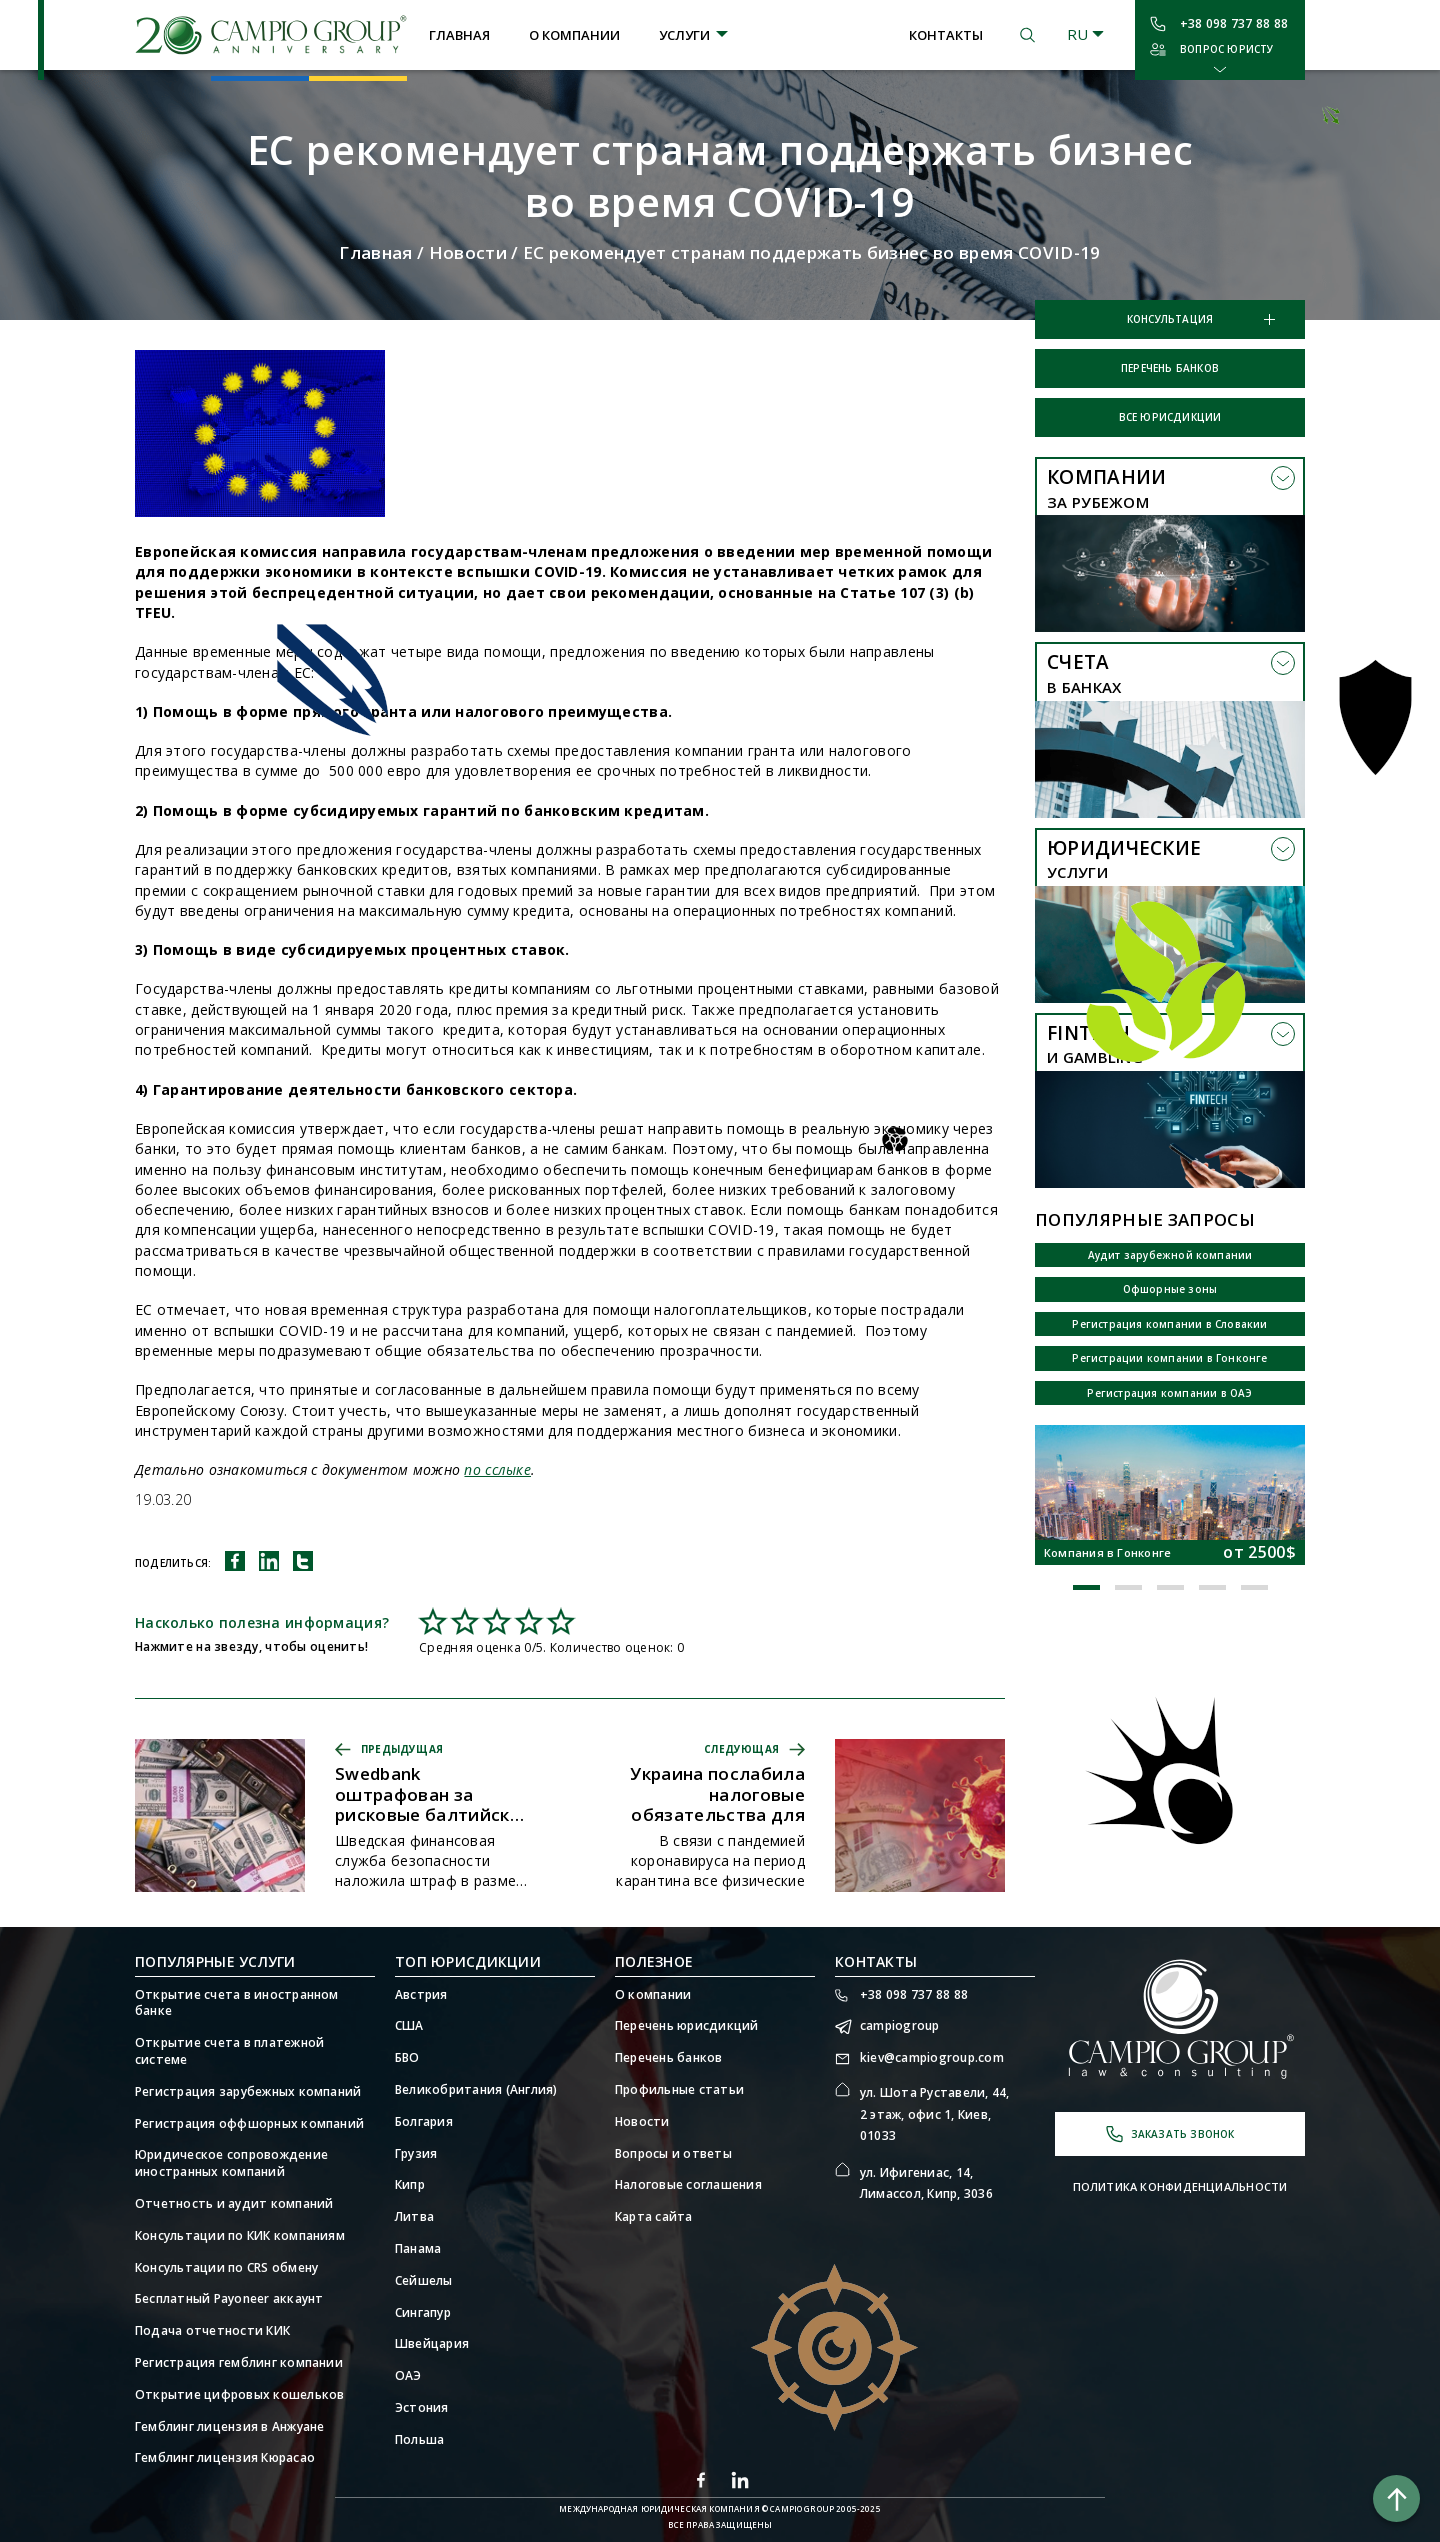  What do you see at coordinates (1159, 1769) in the screenshot?
I see `hypersonic melon power-up or special ability` at bounding box center [1159, 1769].